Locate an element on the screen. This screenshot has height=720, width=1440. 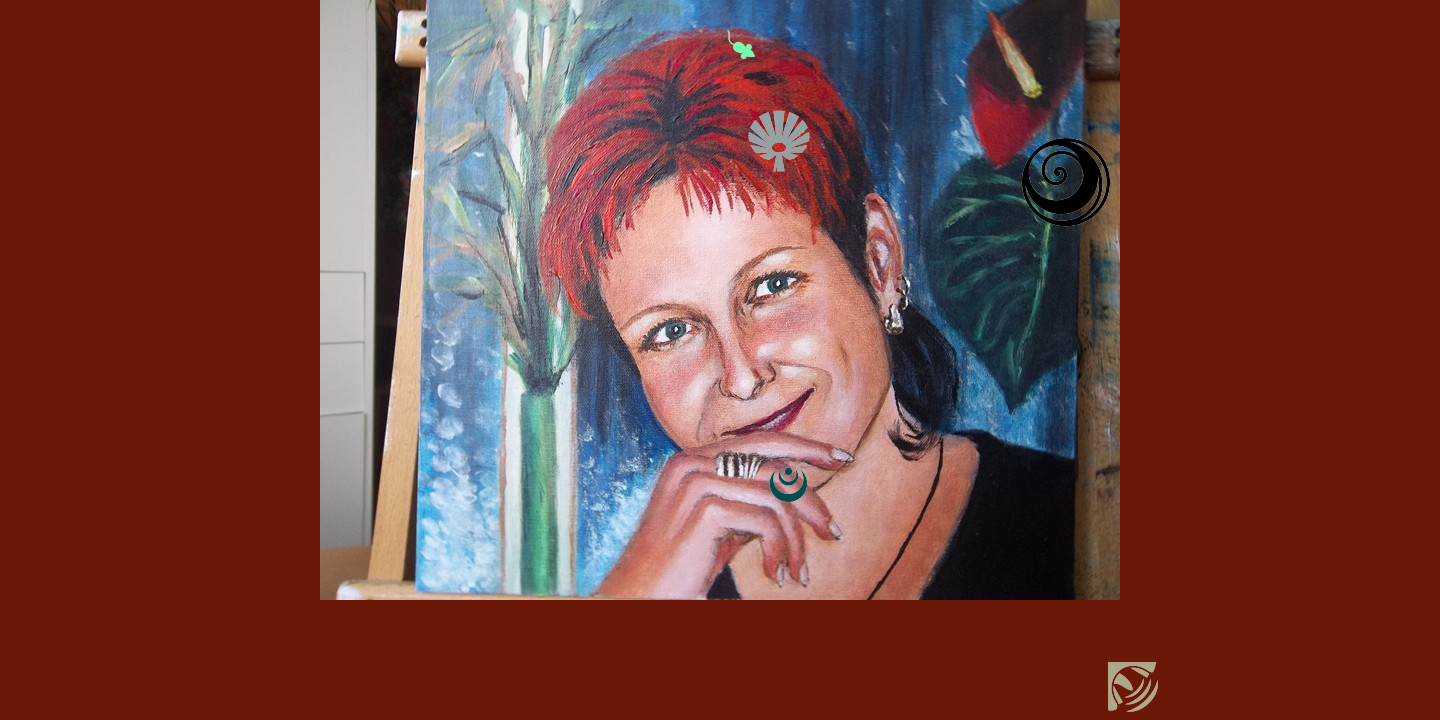
activate voice command or shout ability is located at coordinates (1133, 687).